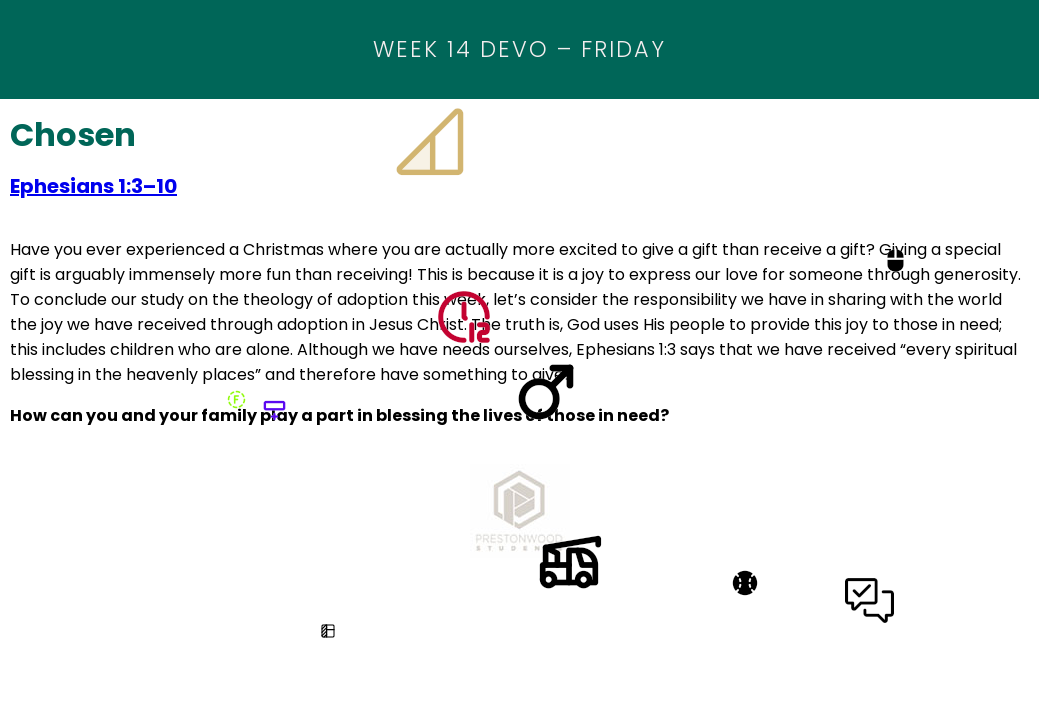  What do you see at coordinates (236, 399) in the screenshot?
I see `indicates a draft or pending status` at bounding box center [236, 399].